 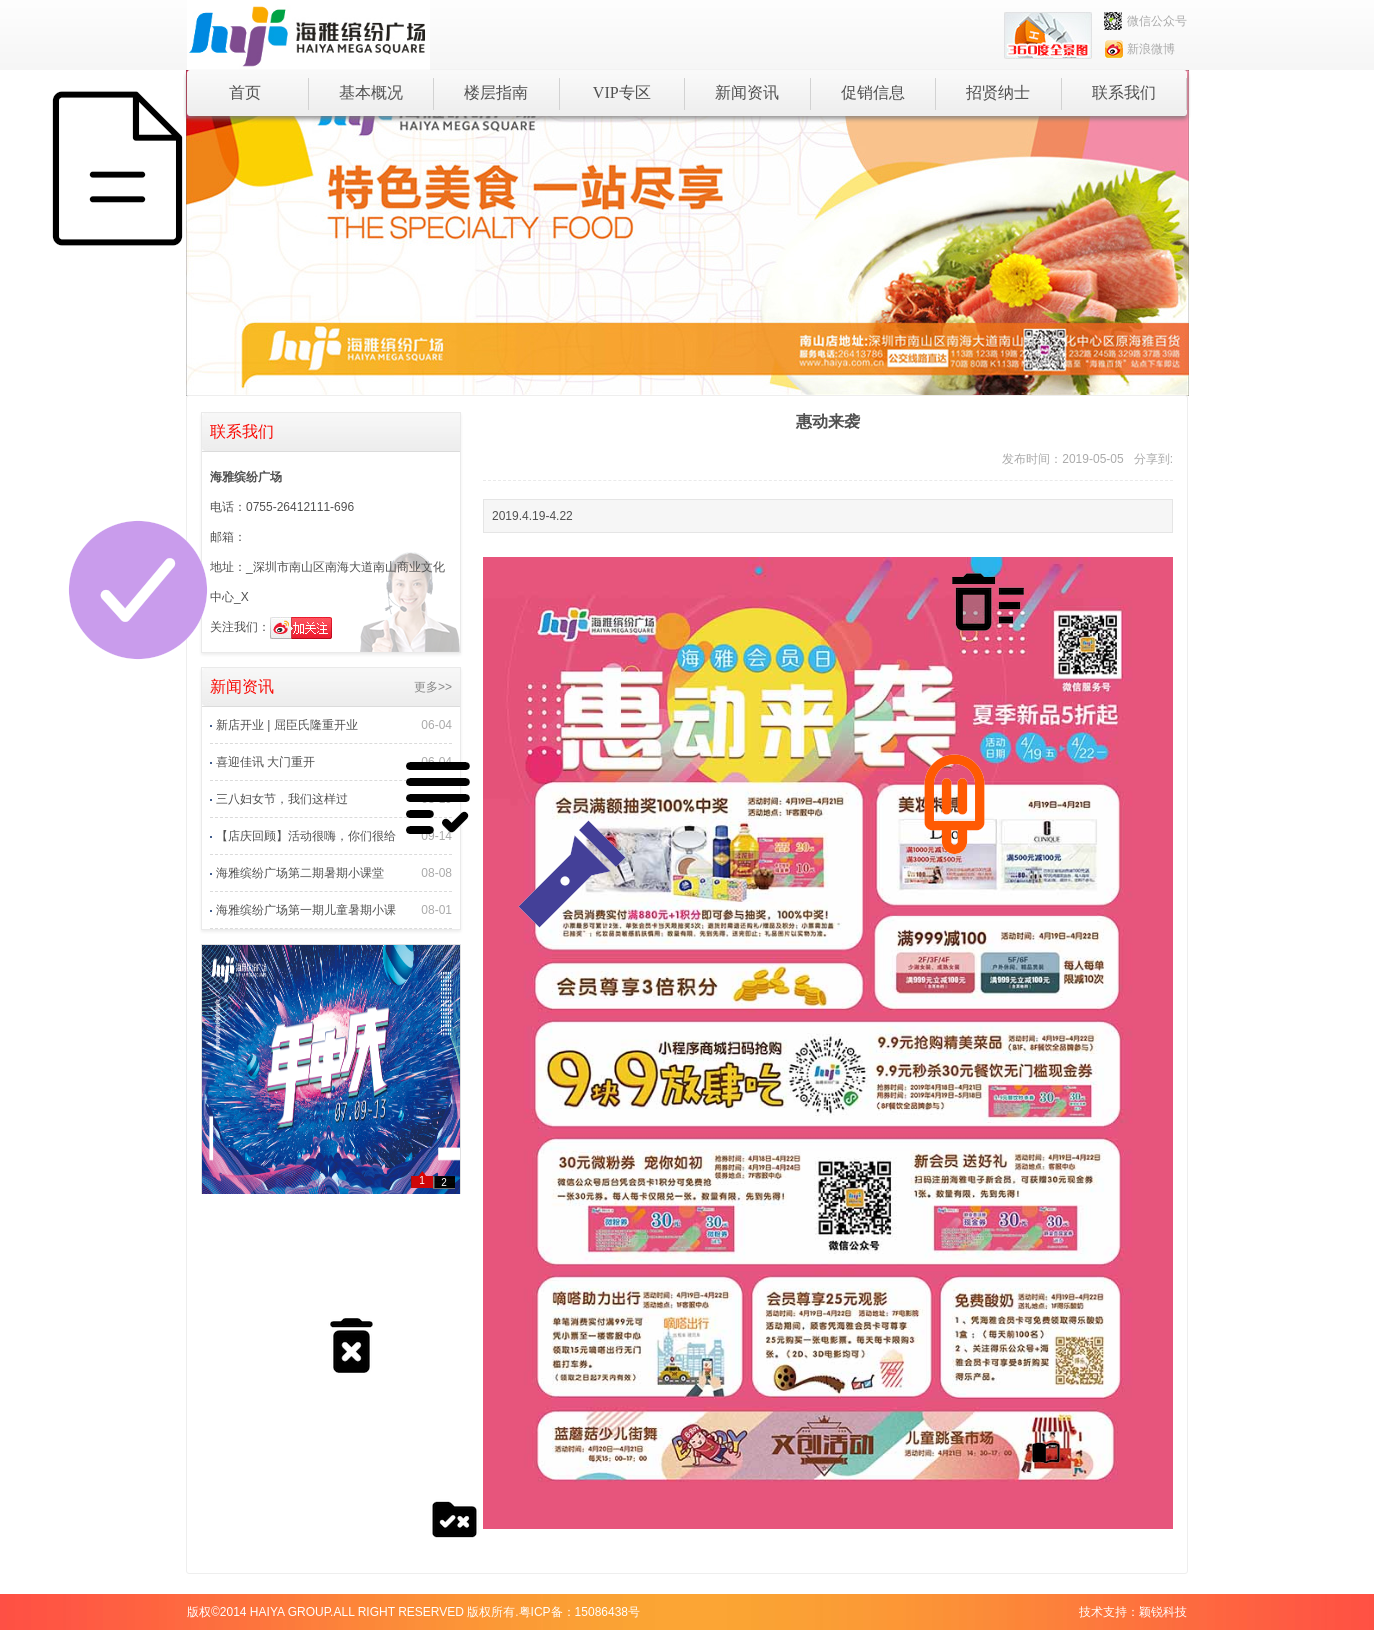 I want to click on folder containing validated and rejected items, so click(x=454, y=1519).